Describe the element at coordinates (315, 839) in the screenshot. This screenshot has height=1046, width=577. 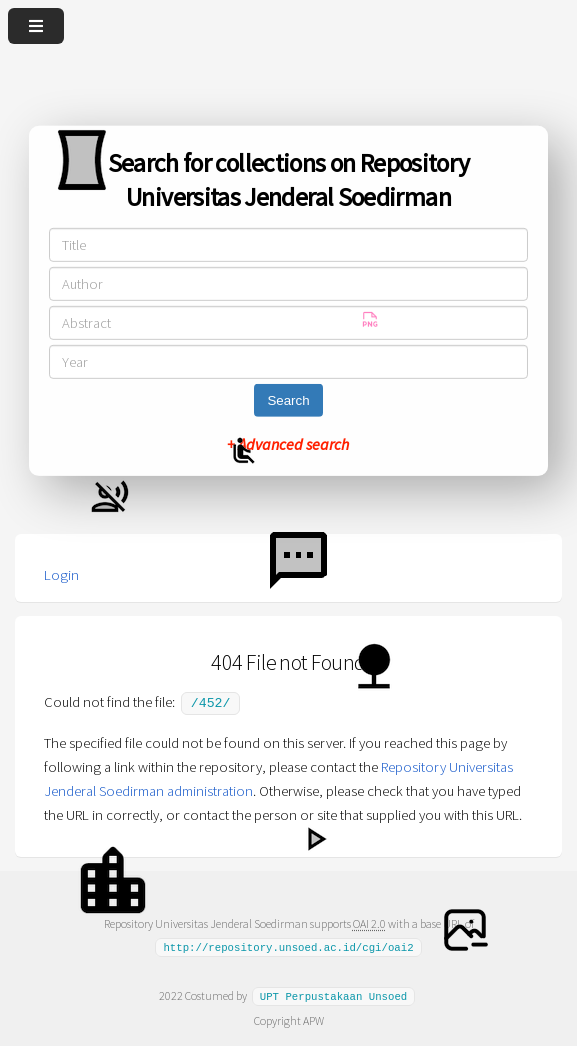
I see `play media or video content` at that location.